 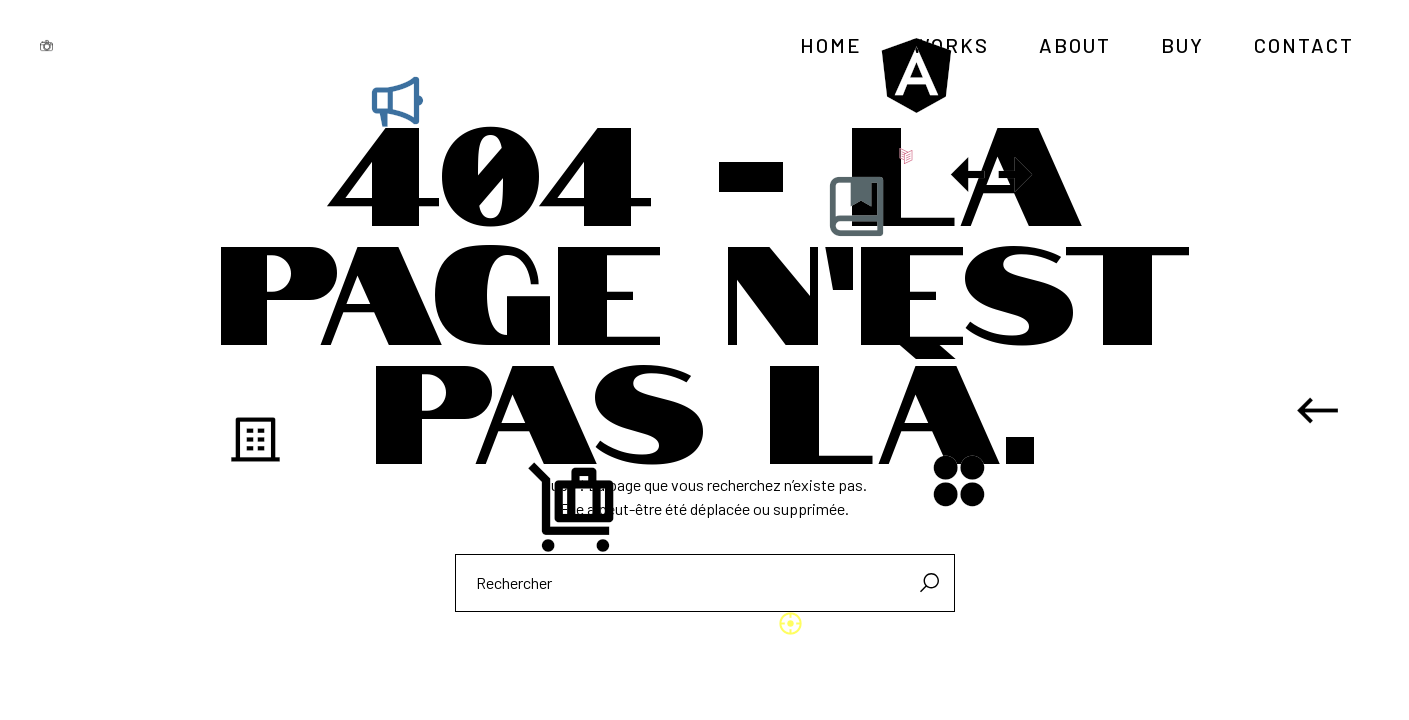 I want to click on angular framework logo, so click(x=916, y=75).